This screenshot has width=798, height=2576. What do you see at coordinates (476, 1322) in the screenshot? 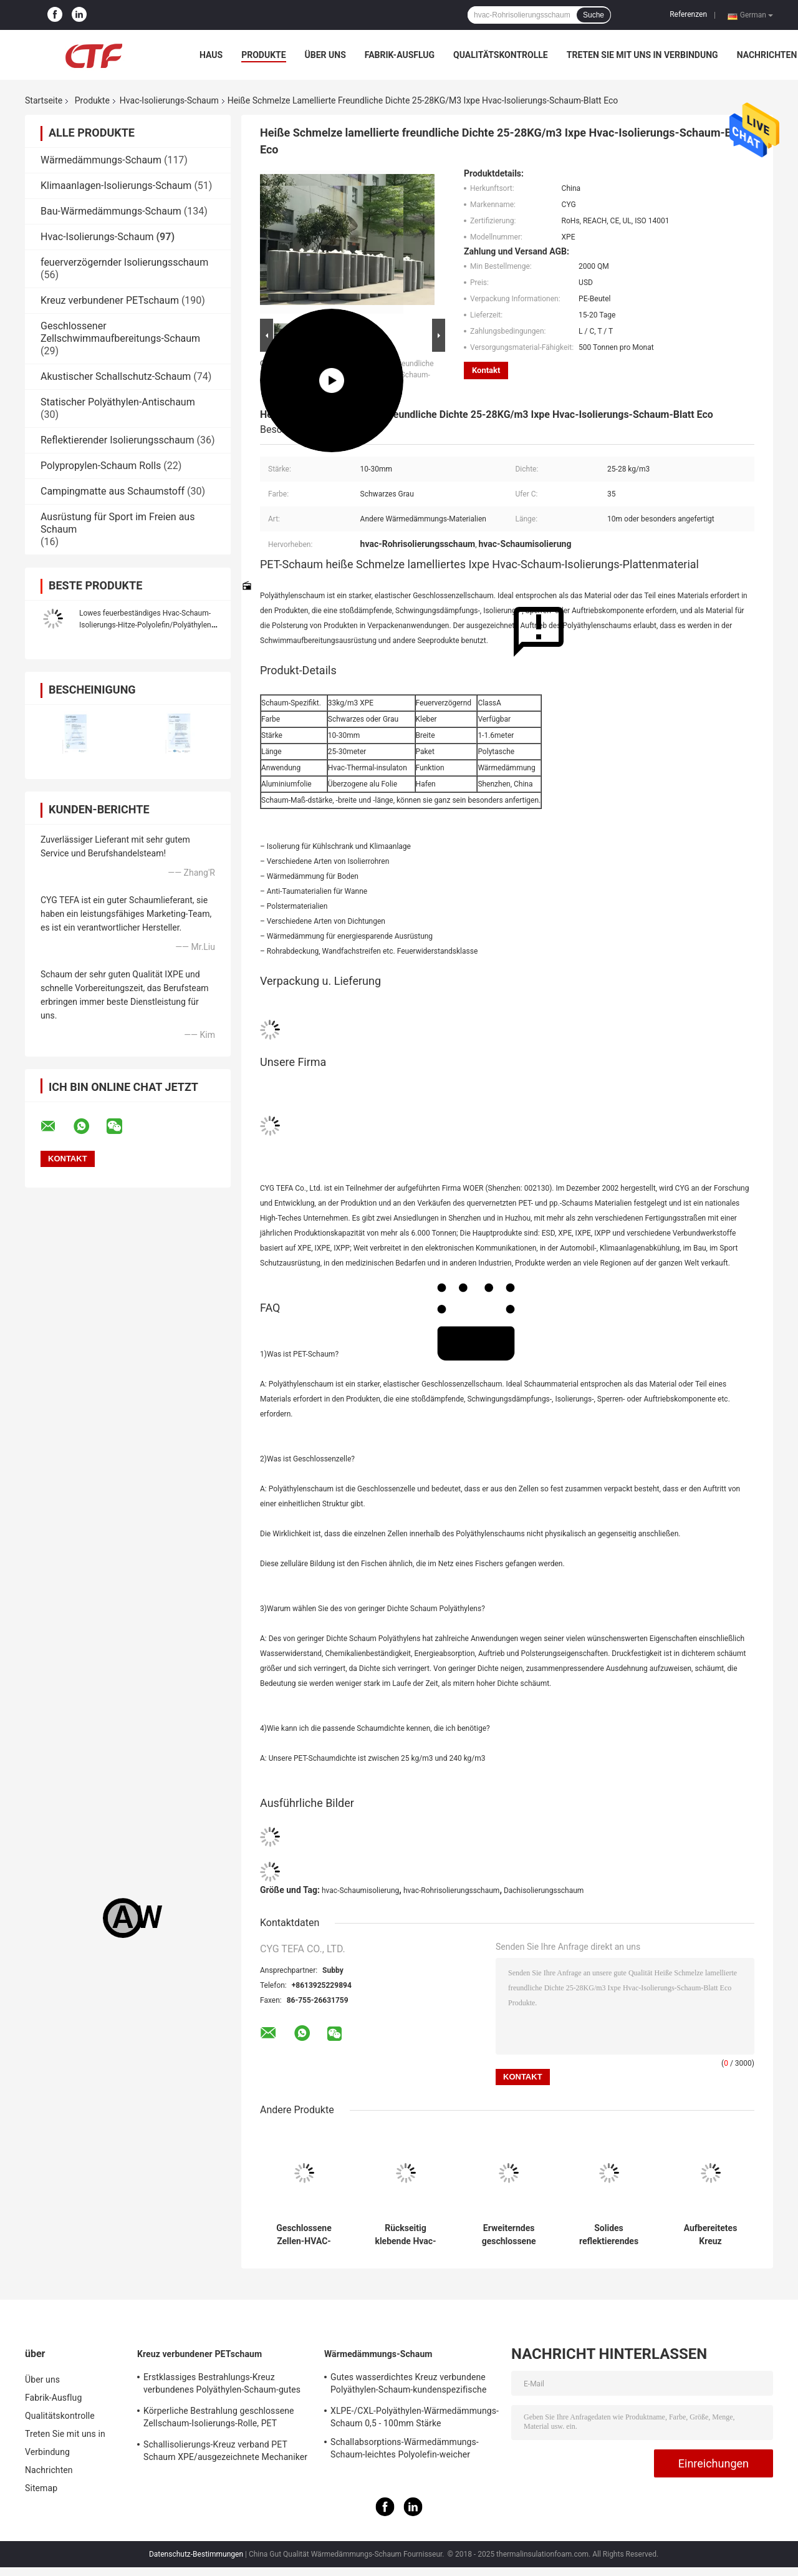
I see `align content to bottom of container` at bounding box center [476, 1322].